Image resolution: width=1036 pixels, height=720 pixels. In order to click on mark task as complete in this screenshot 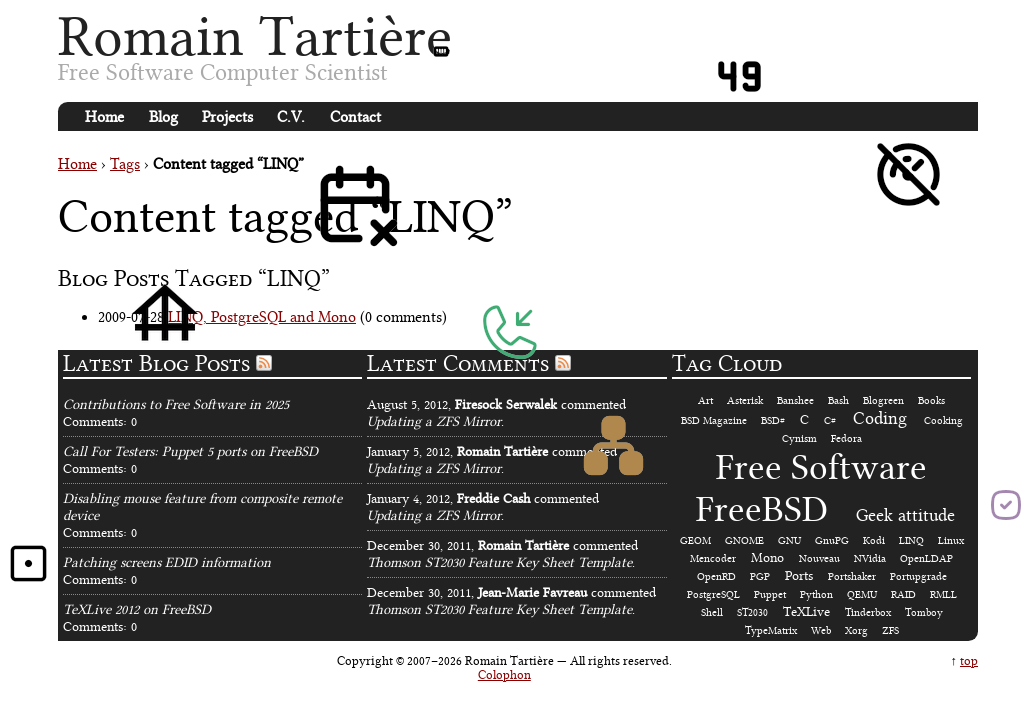, I will do `click(1006, 505)`.